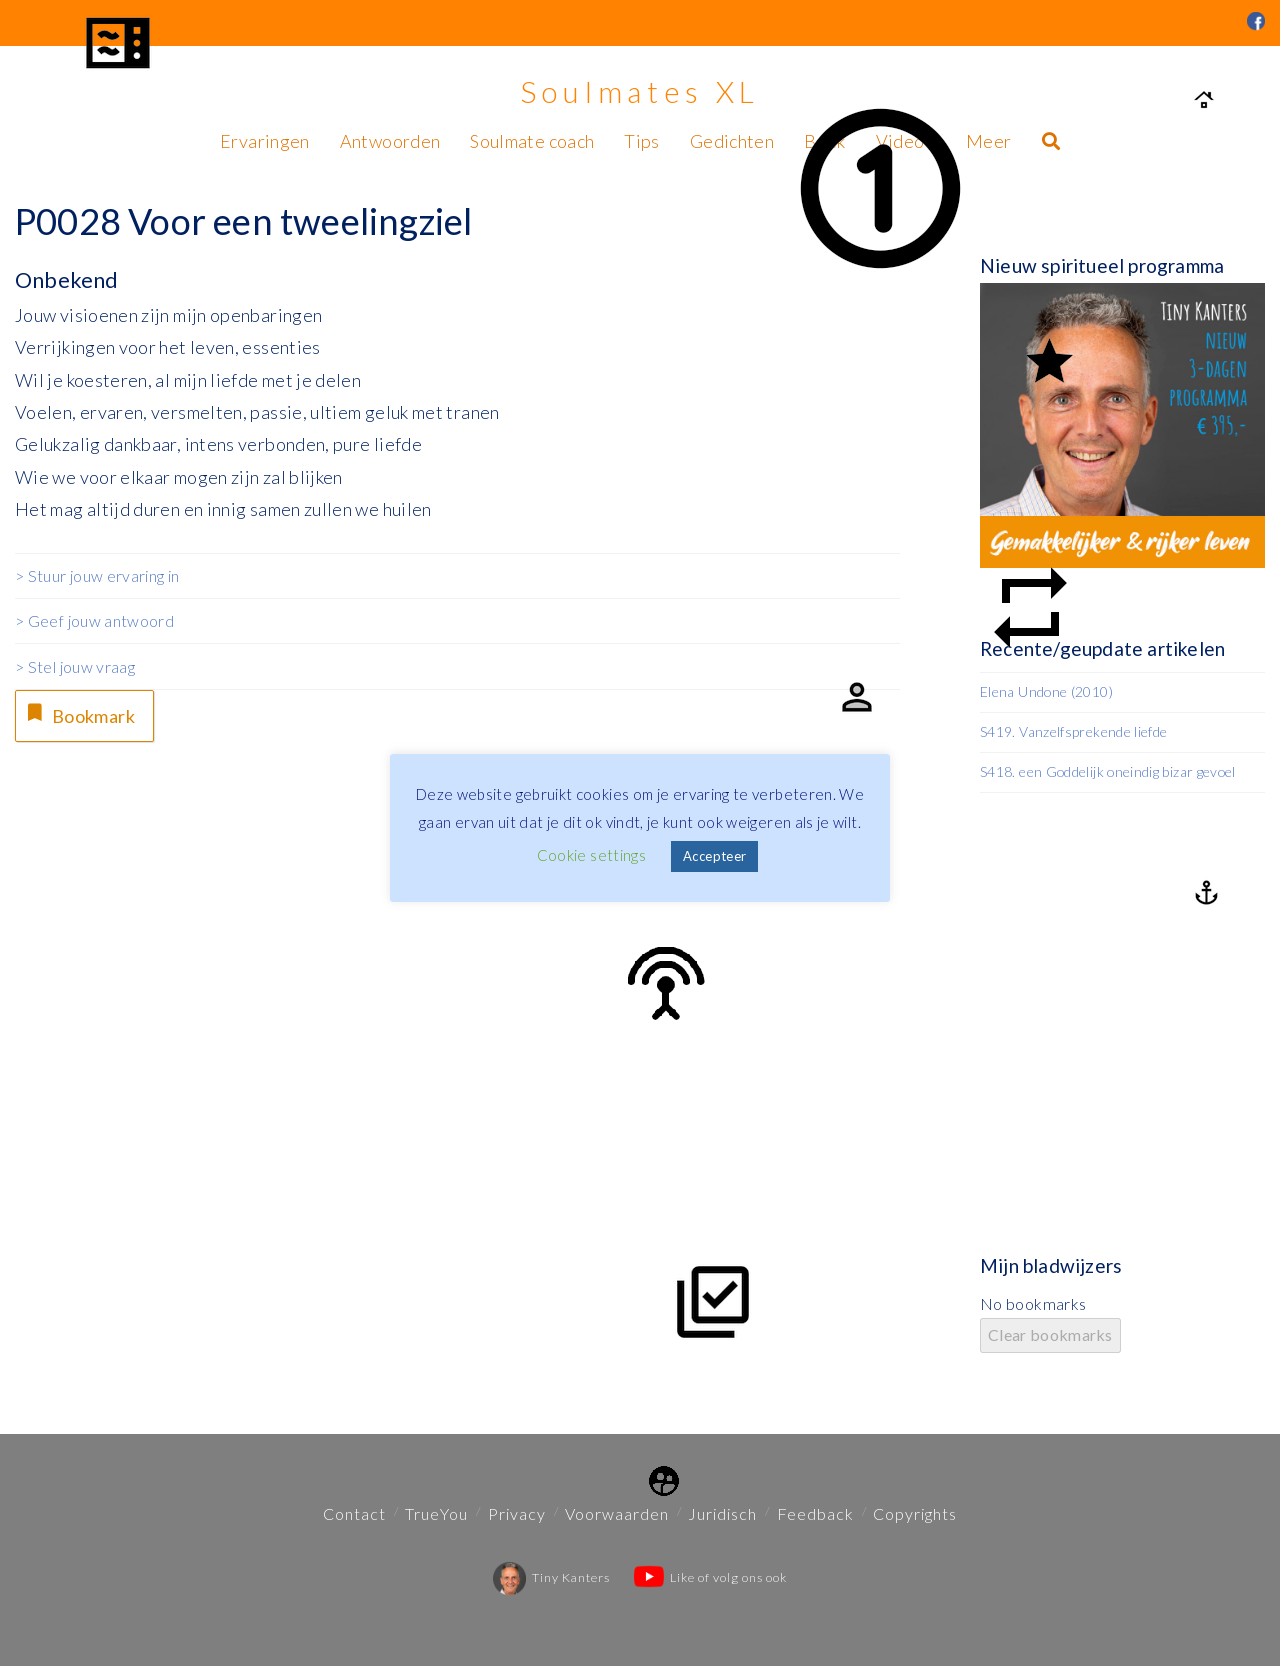 Image resolution: width=1280 pixels, height=1666 pixels. I want to click on indicates the first step in a sequence or process, so click(880, 188).